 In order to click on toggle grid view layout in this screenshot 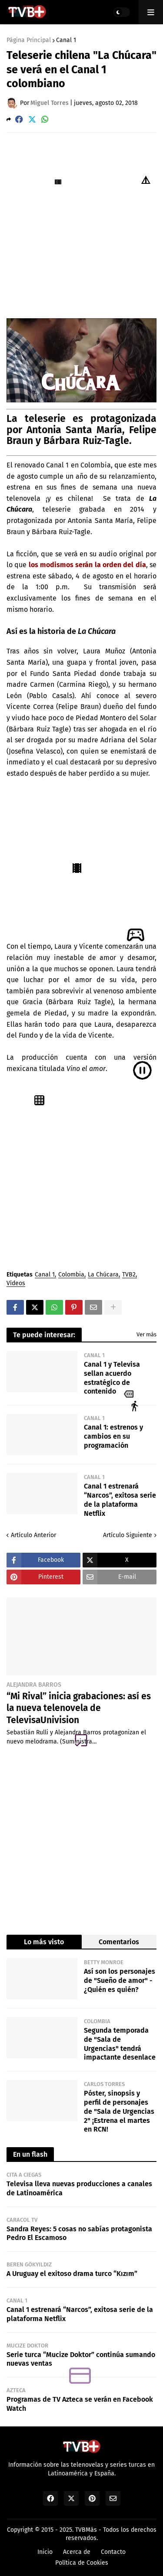, I will do `click(39, 1100)`.